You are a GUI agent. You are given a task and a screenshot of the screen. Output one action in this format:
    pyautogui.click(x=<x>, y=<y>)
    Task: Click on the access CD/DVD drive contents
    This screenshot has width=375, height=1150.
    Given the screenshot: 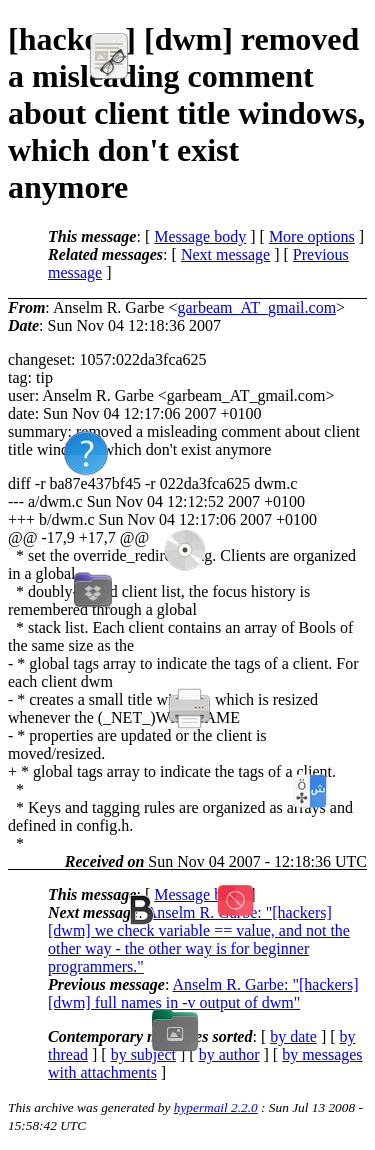 What is the action you would take?
    pyautogui.click(x=185, y=550)
    